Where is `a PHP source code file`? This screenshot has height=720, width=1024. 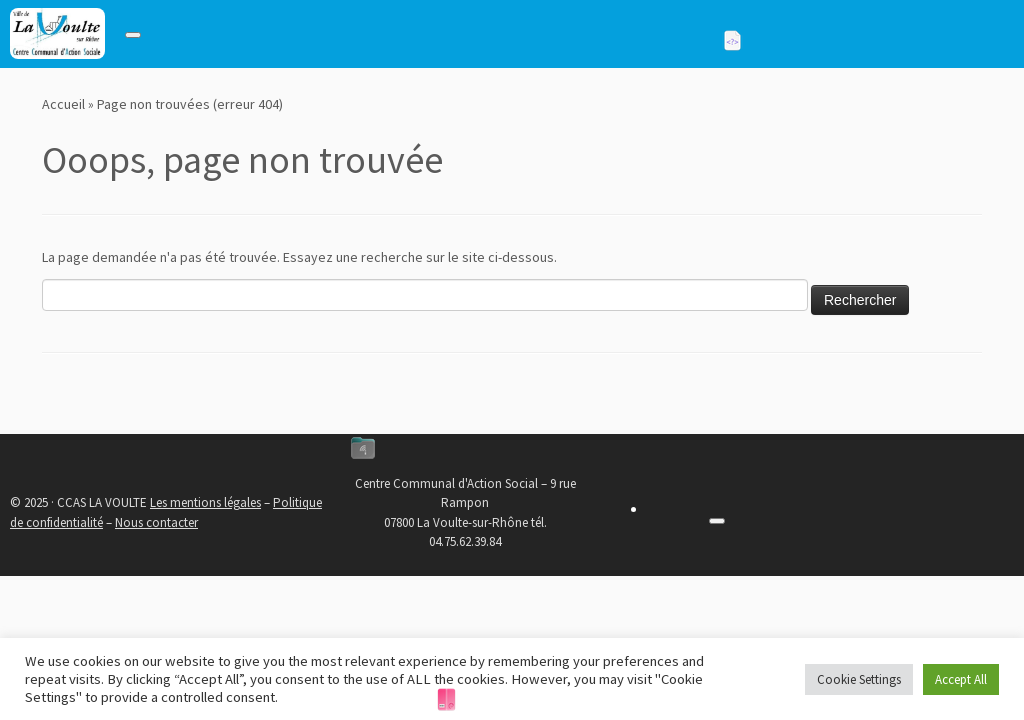
a PHP source code file is located at coordinates (732, 40).